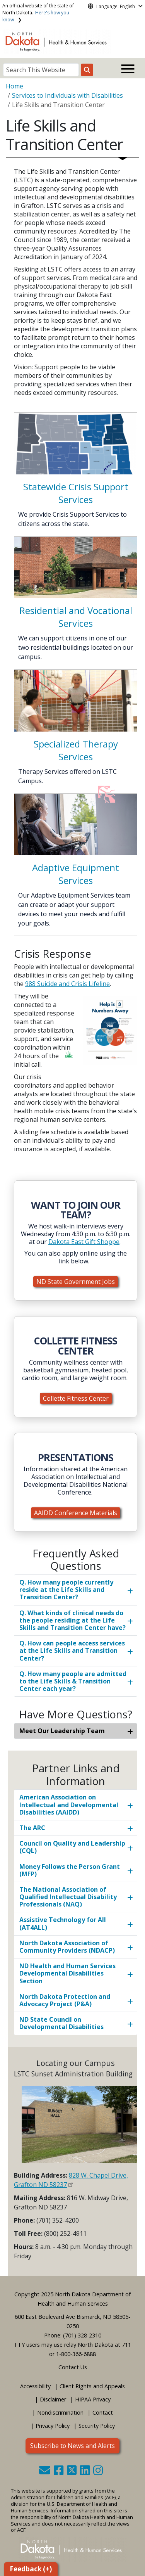  What do you see at coordinates (106, 794) in the screenshot?
I see `activate a power-up or special ability` at bounding box center [106, 794].